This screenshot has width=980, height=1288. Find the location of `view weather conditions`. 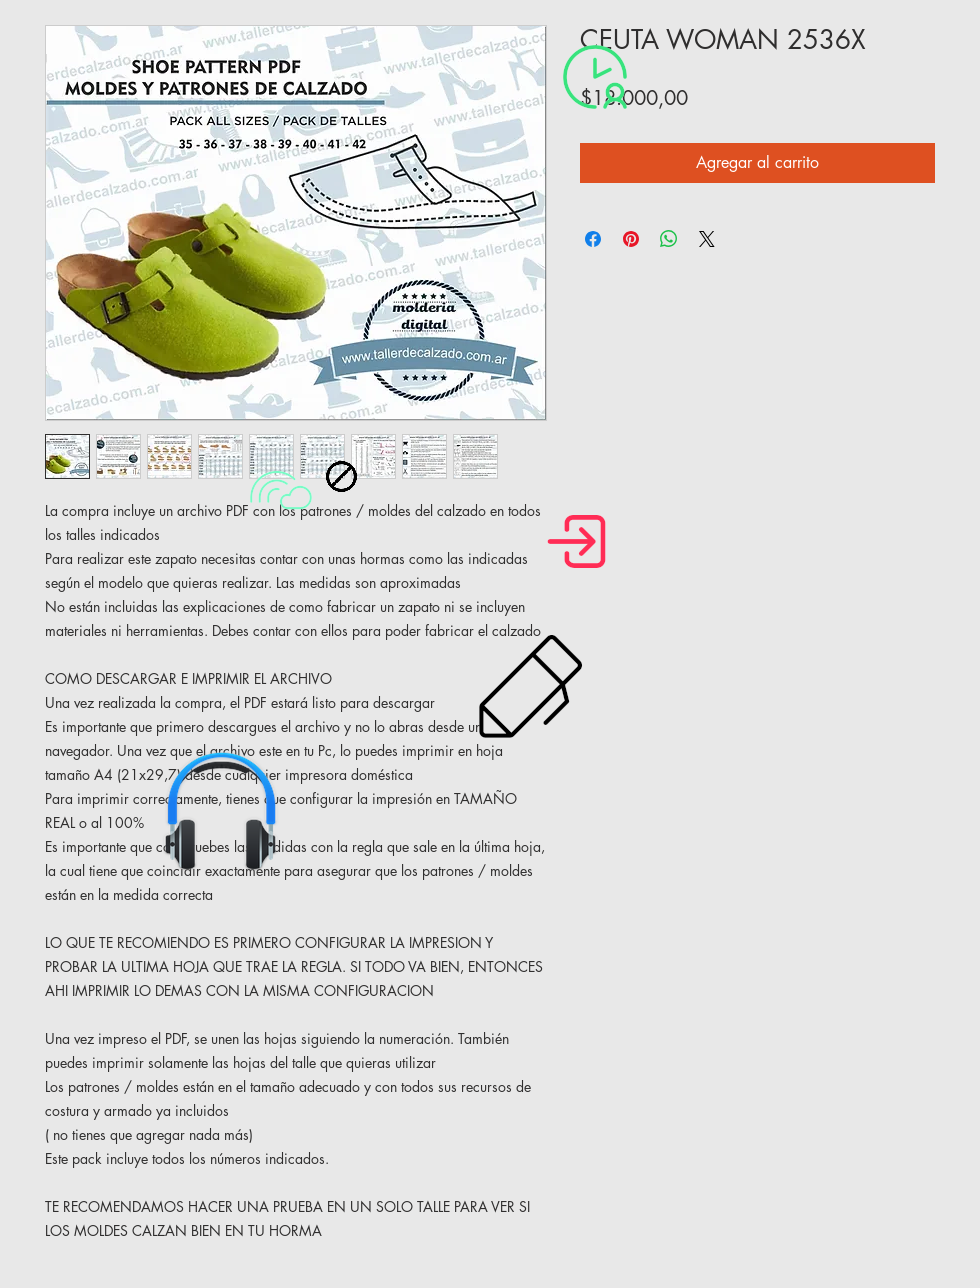

view weather conditions is located at coordinates (281, 489).